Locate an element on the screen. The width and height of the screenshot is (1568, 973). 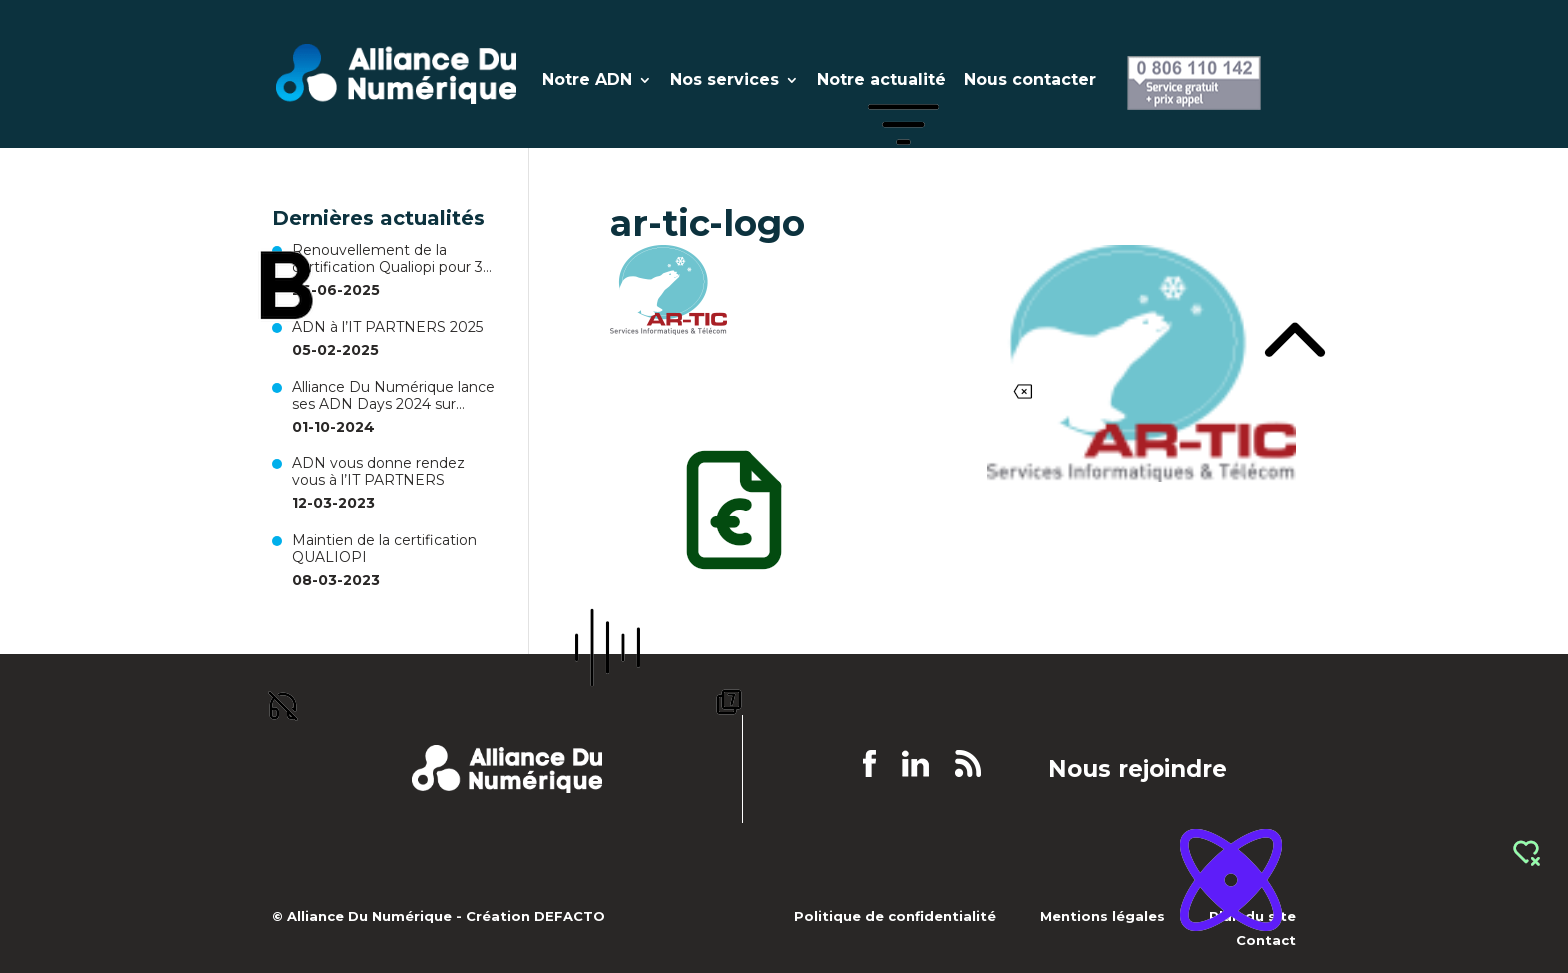
view item 7 in a collection or stack is located at coordinates (729, 702).